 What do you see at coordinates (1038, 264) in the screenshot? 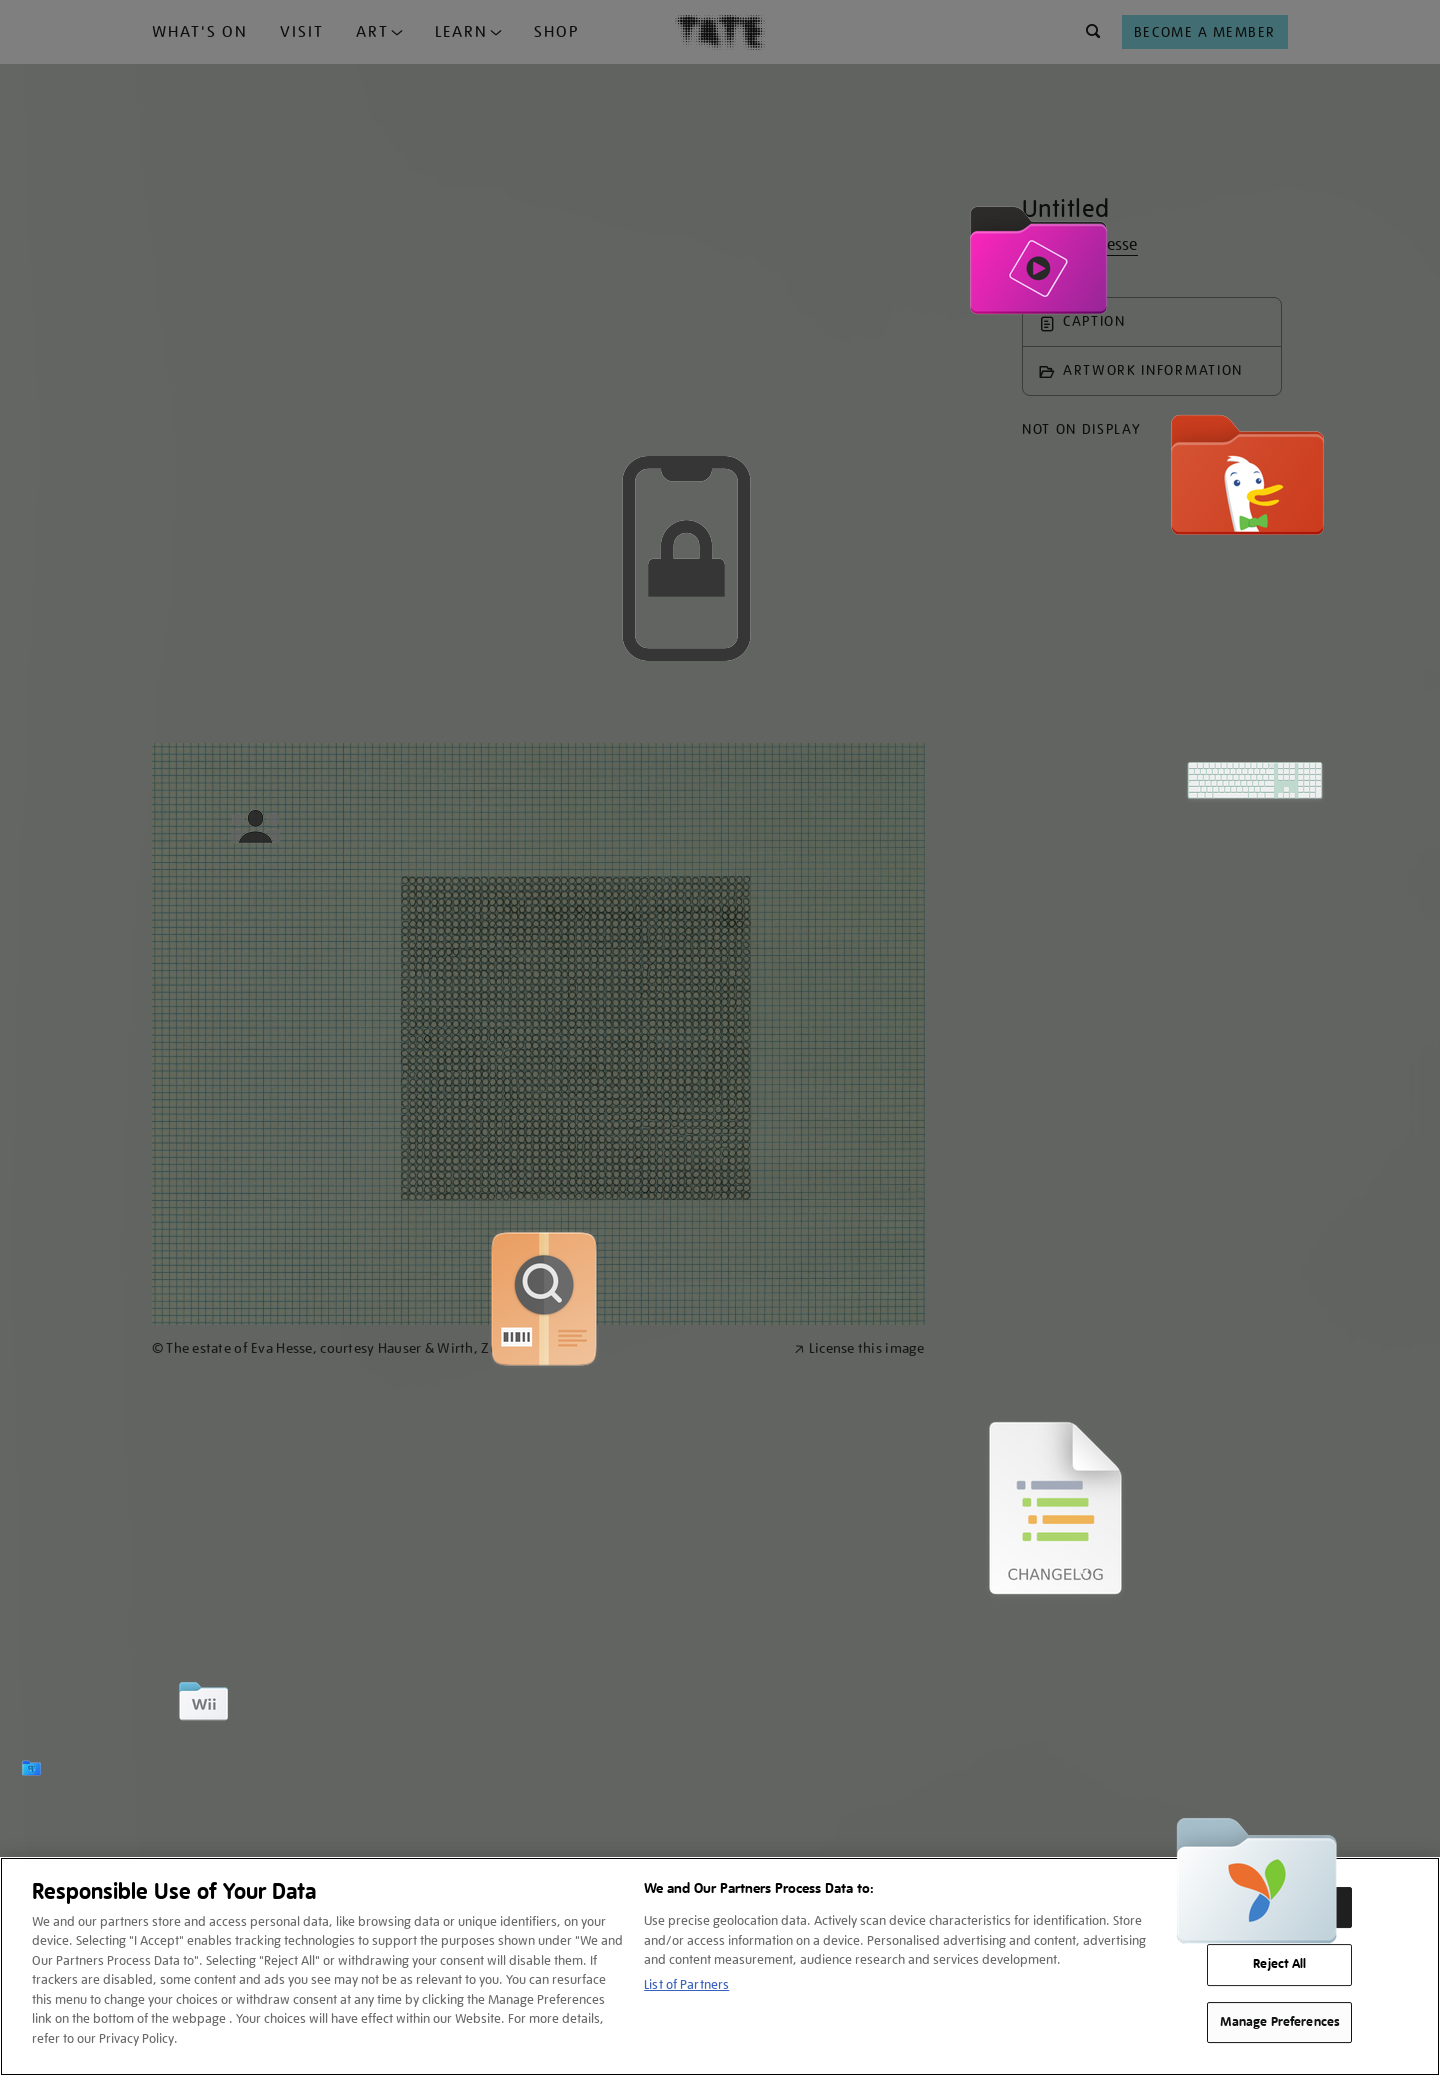
I see `open Adobe Premiere Elements project folder` at bounding box center [1038, 264].